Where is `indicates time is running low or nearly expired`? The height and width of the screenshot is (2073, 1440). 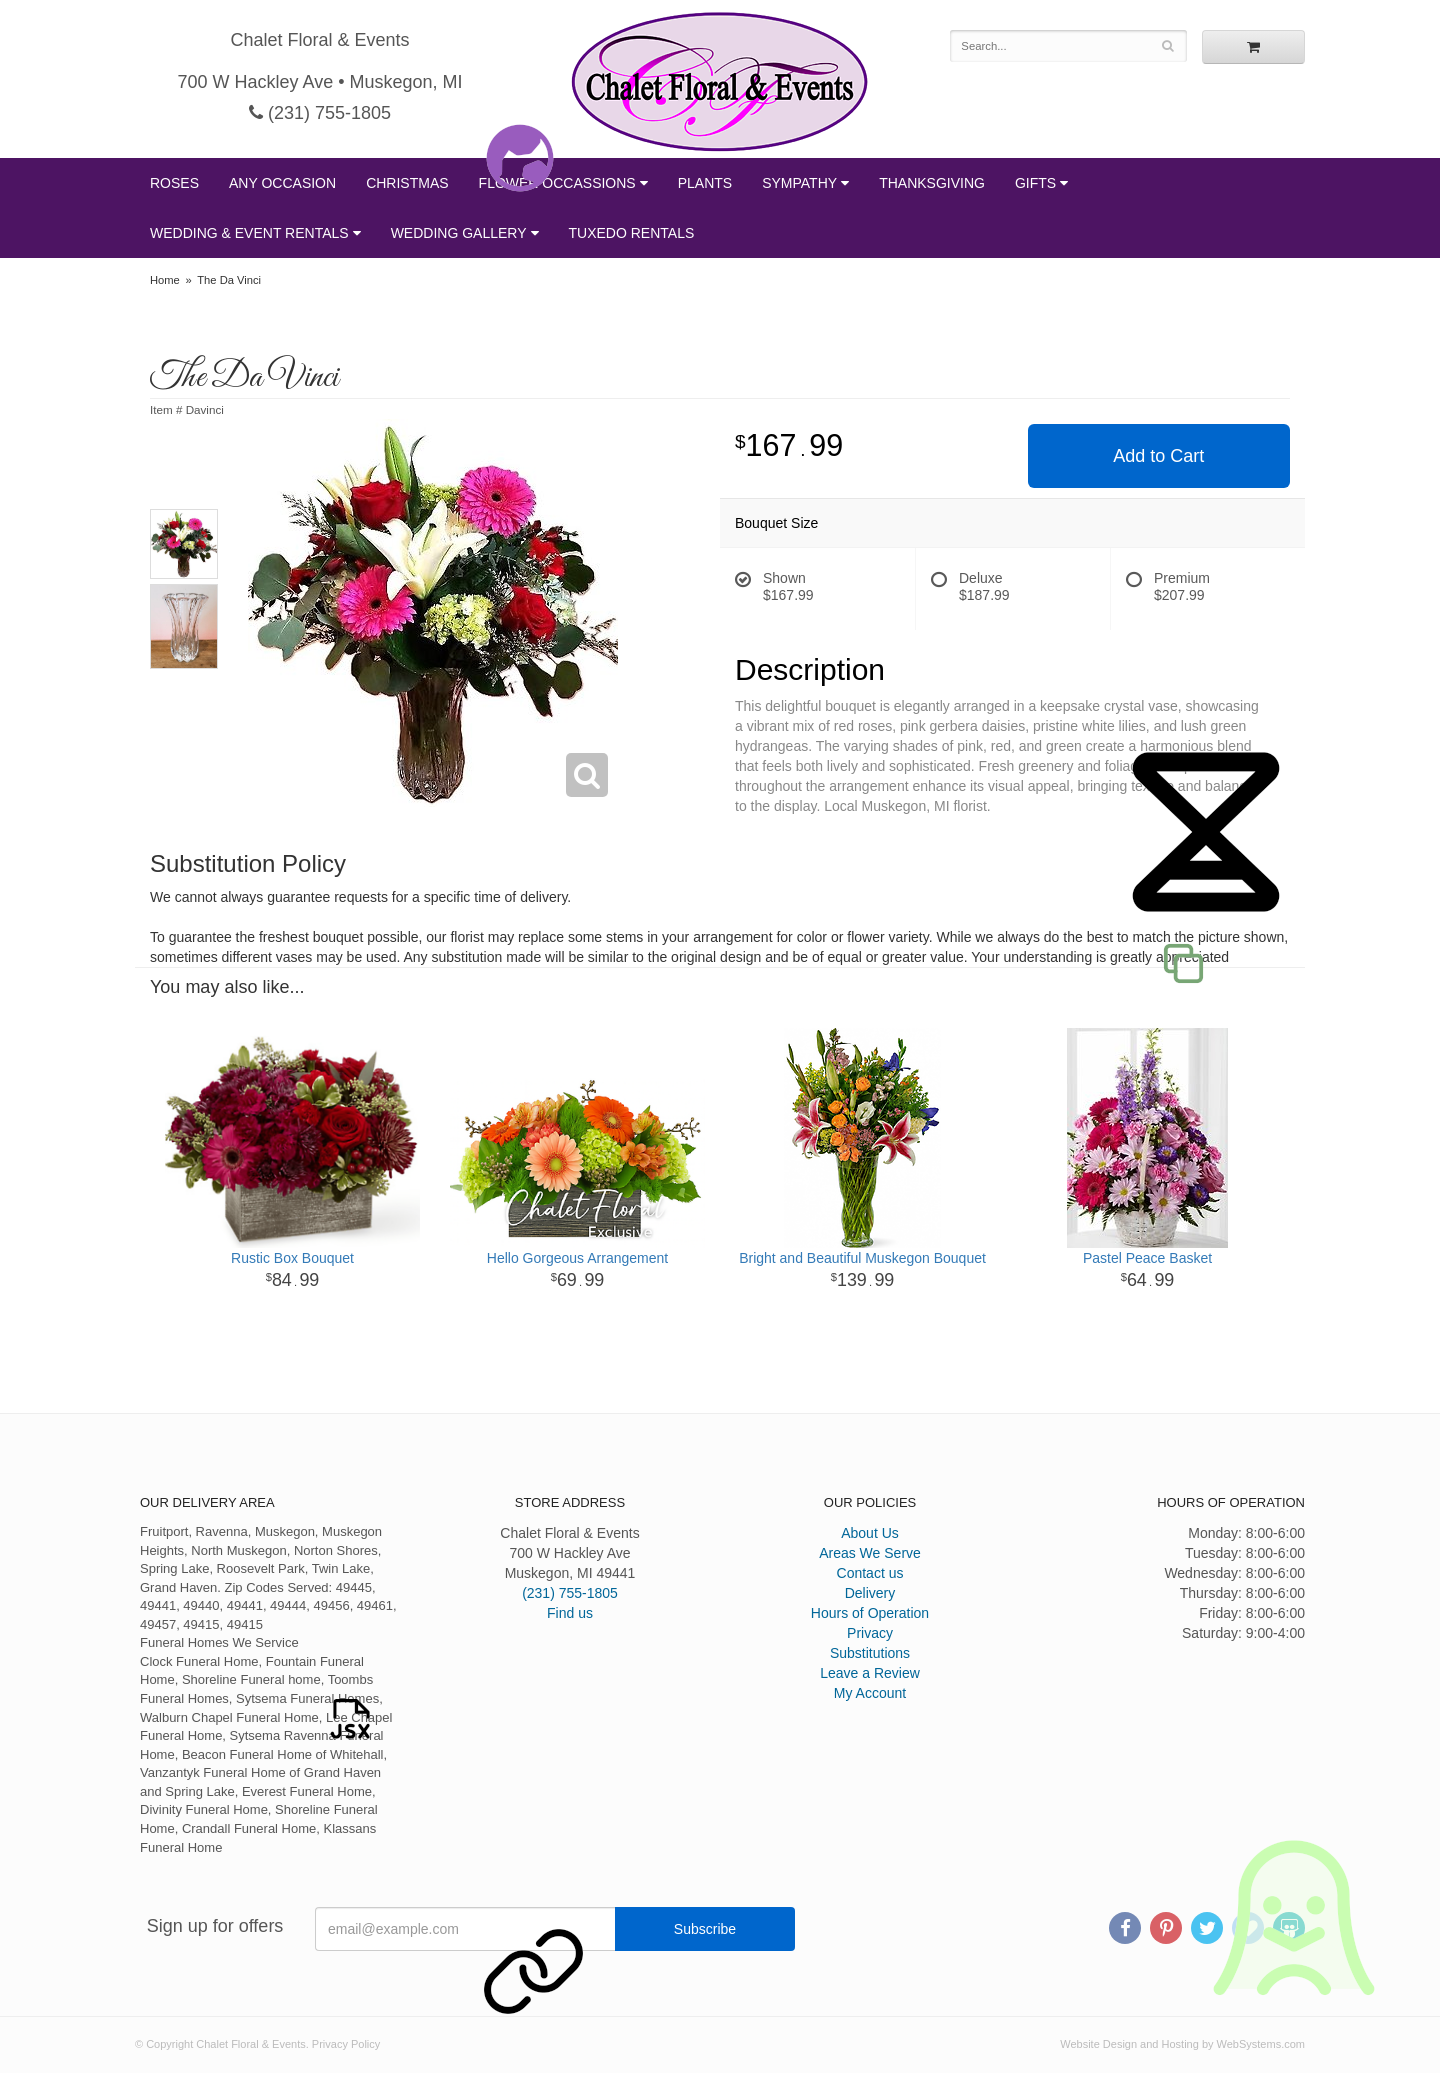 indicates time is running low or nearly expired is located at coordinates (1206, 832).